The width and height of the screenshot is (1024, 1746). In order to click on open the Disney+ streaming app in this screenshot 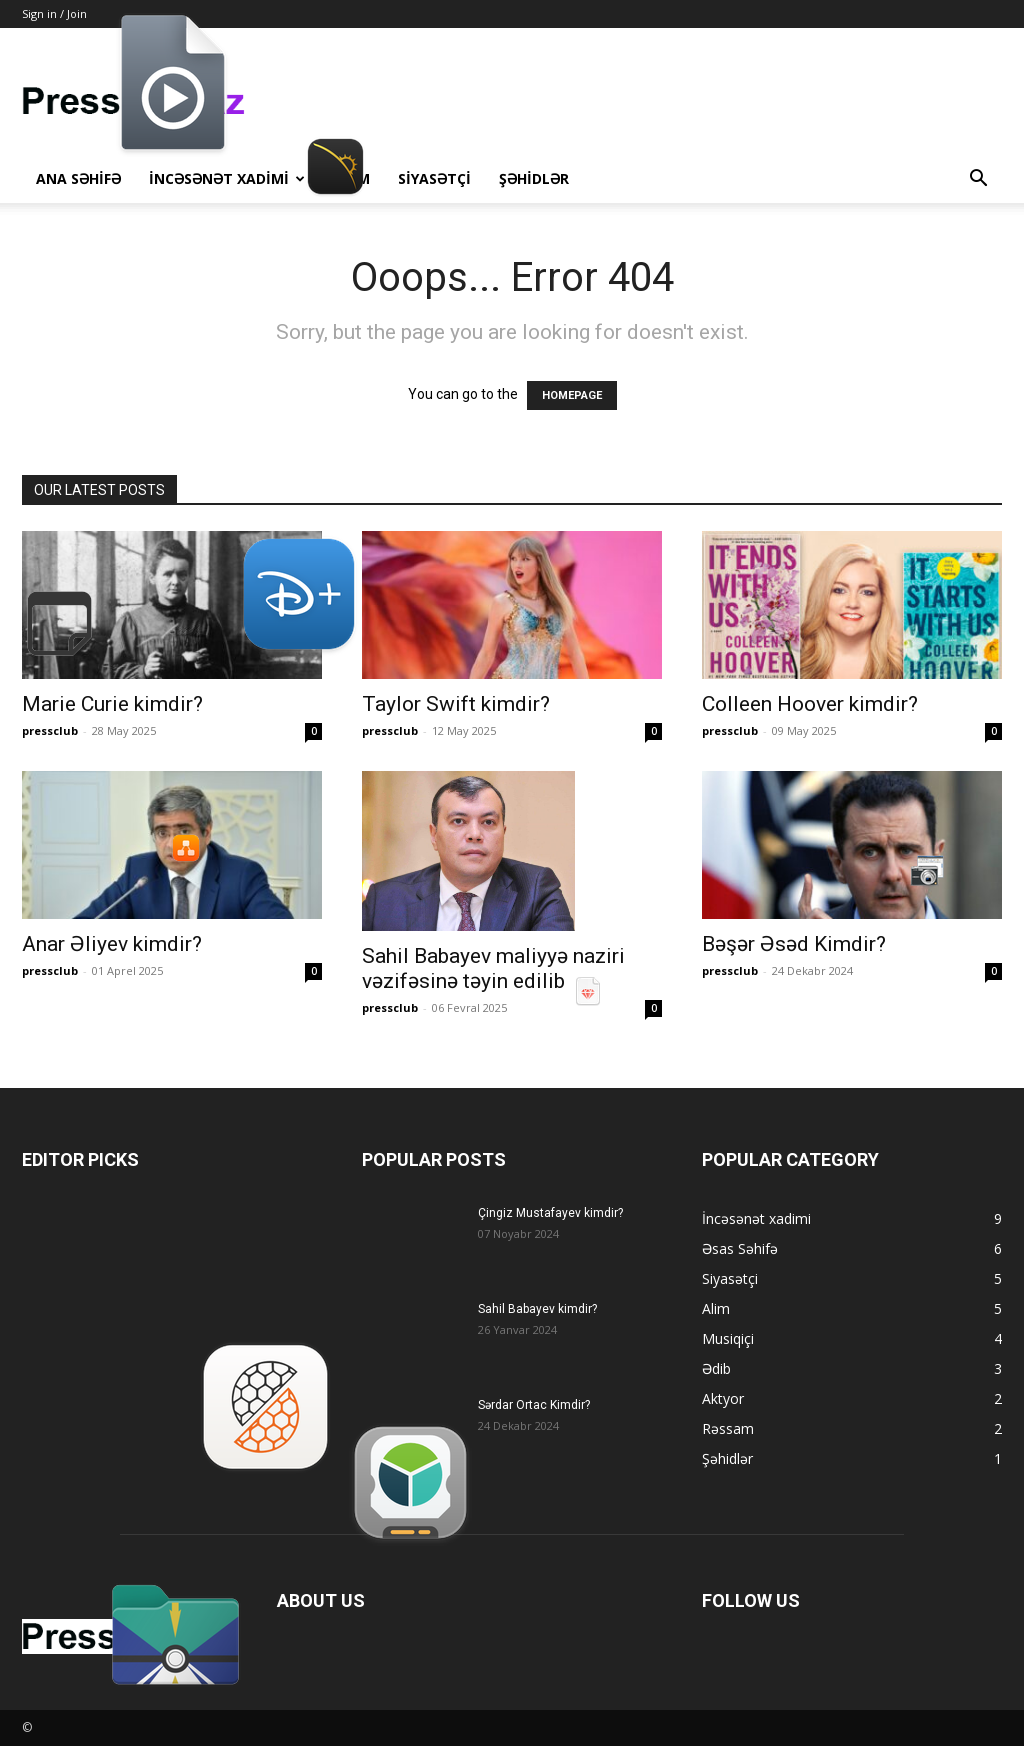, I will do `click(299, 594)`.